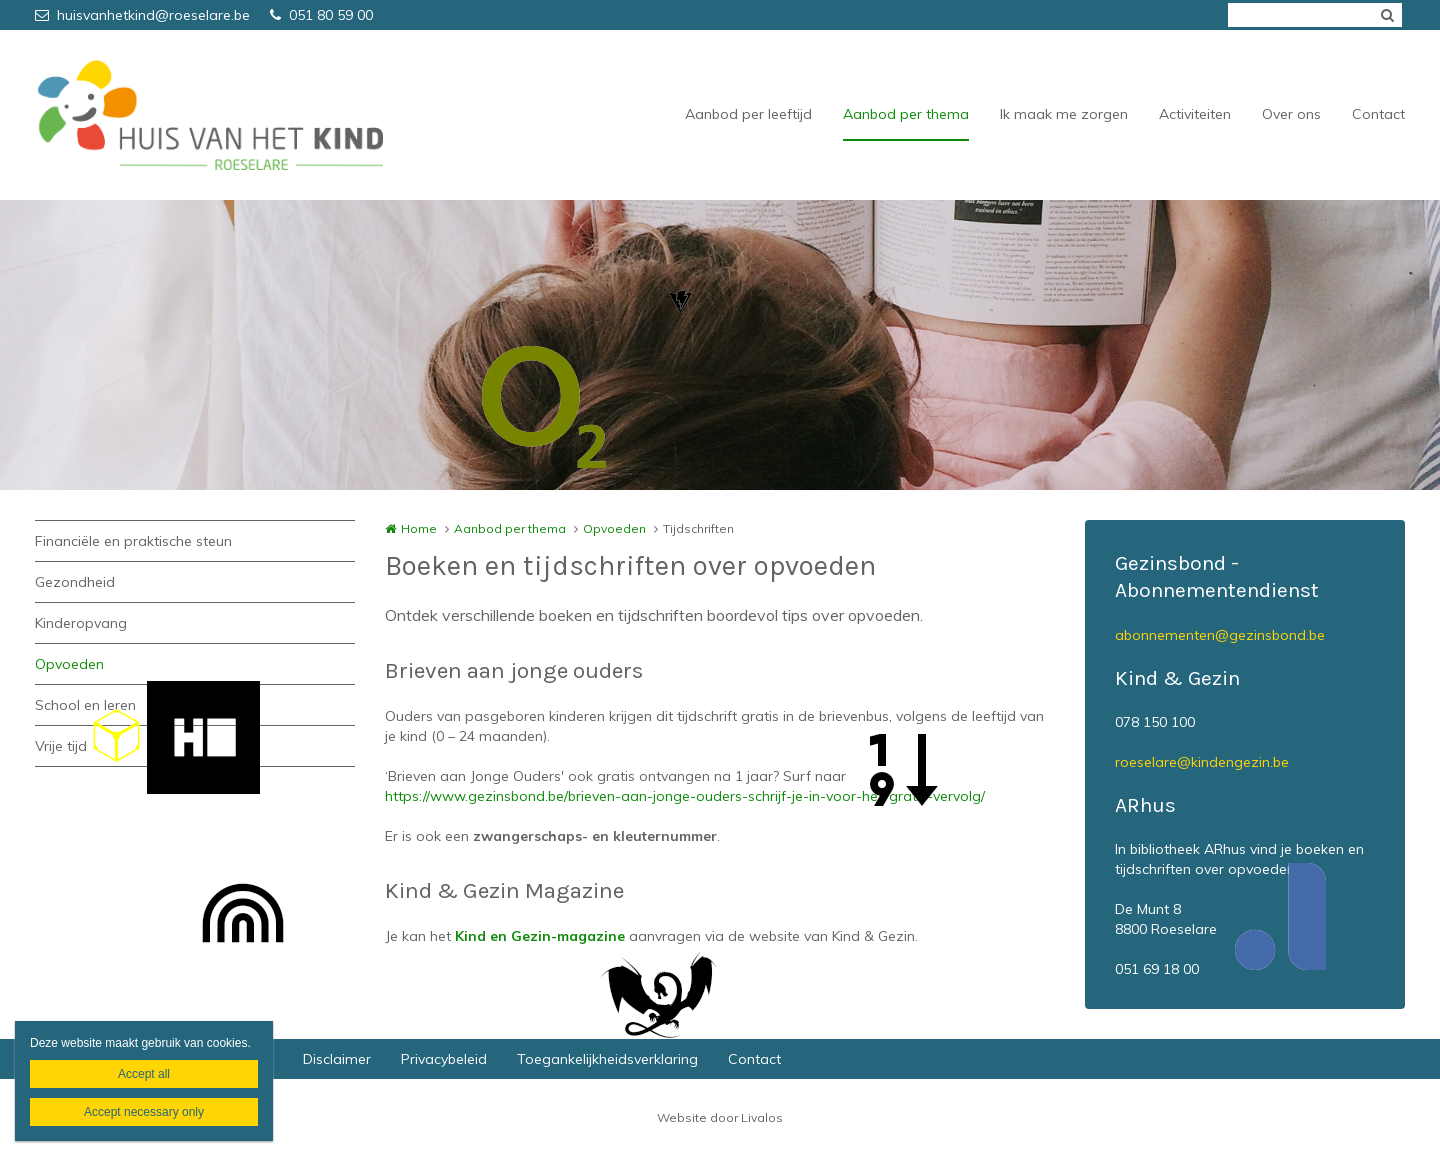 This screenshot has width=1440, height=1156. Describe the element at coordinates (544, 407) in the screenshot. I see `O2 telecommunications brand logo` at that location.